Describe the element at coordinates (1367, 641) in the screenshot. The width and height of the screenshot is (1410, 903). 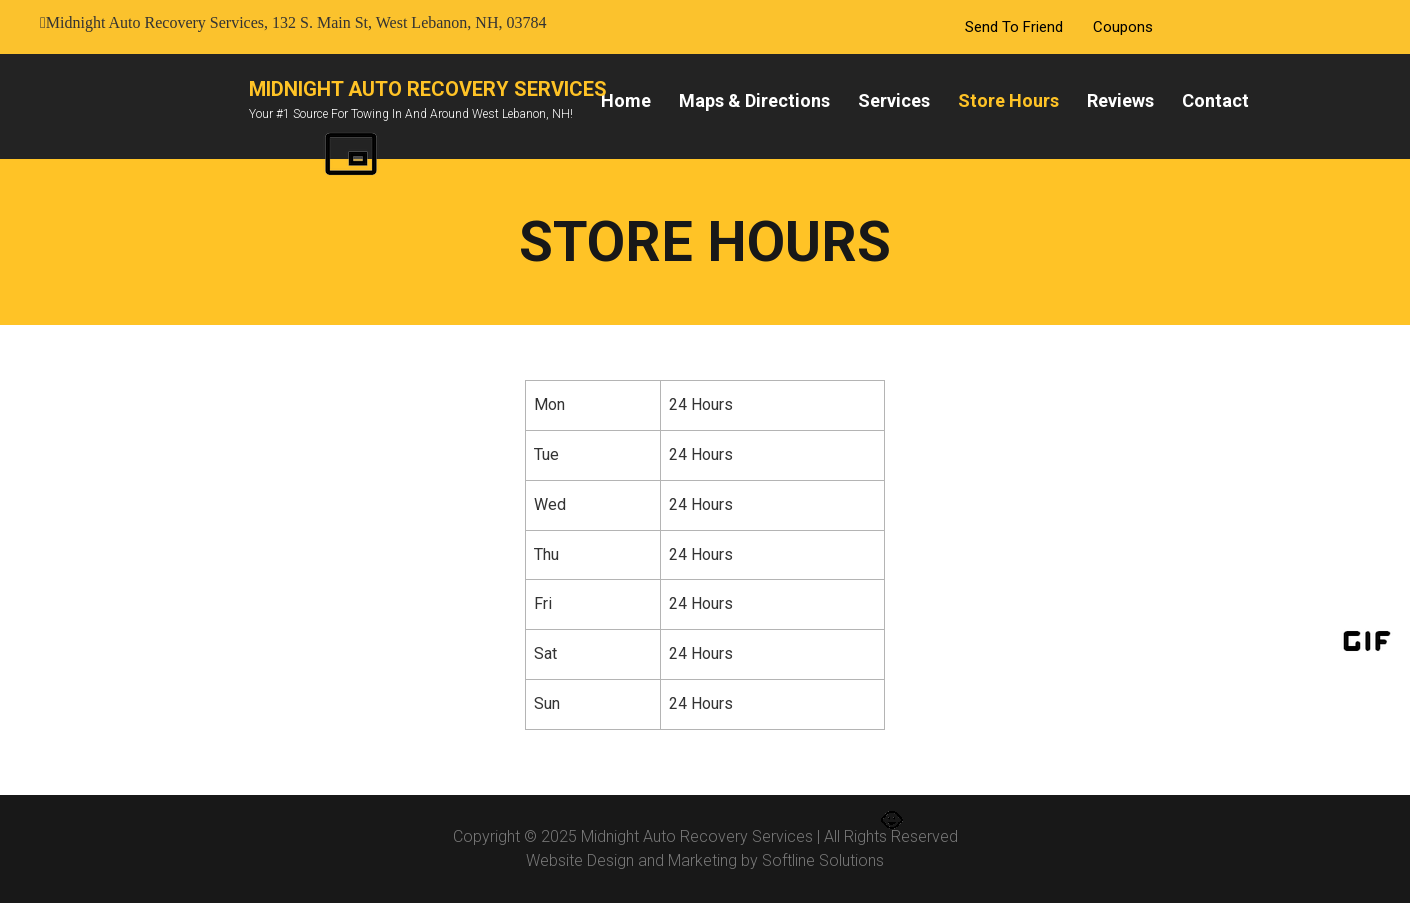
I see `insert a gif into your message` at that location.